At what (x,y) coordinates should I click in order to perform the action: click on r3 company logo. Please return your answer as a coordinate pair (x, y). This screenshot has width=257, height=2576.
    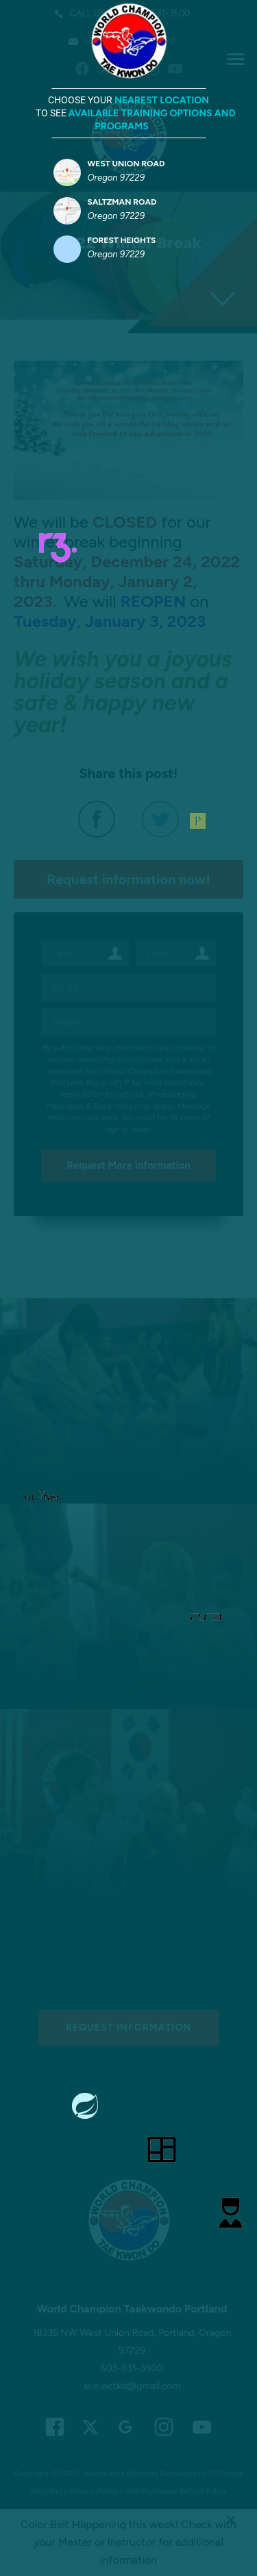
    Looking at the image, I should click on (58, 548).